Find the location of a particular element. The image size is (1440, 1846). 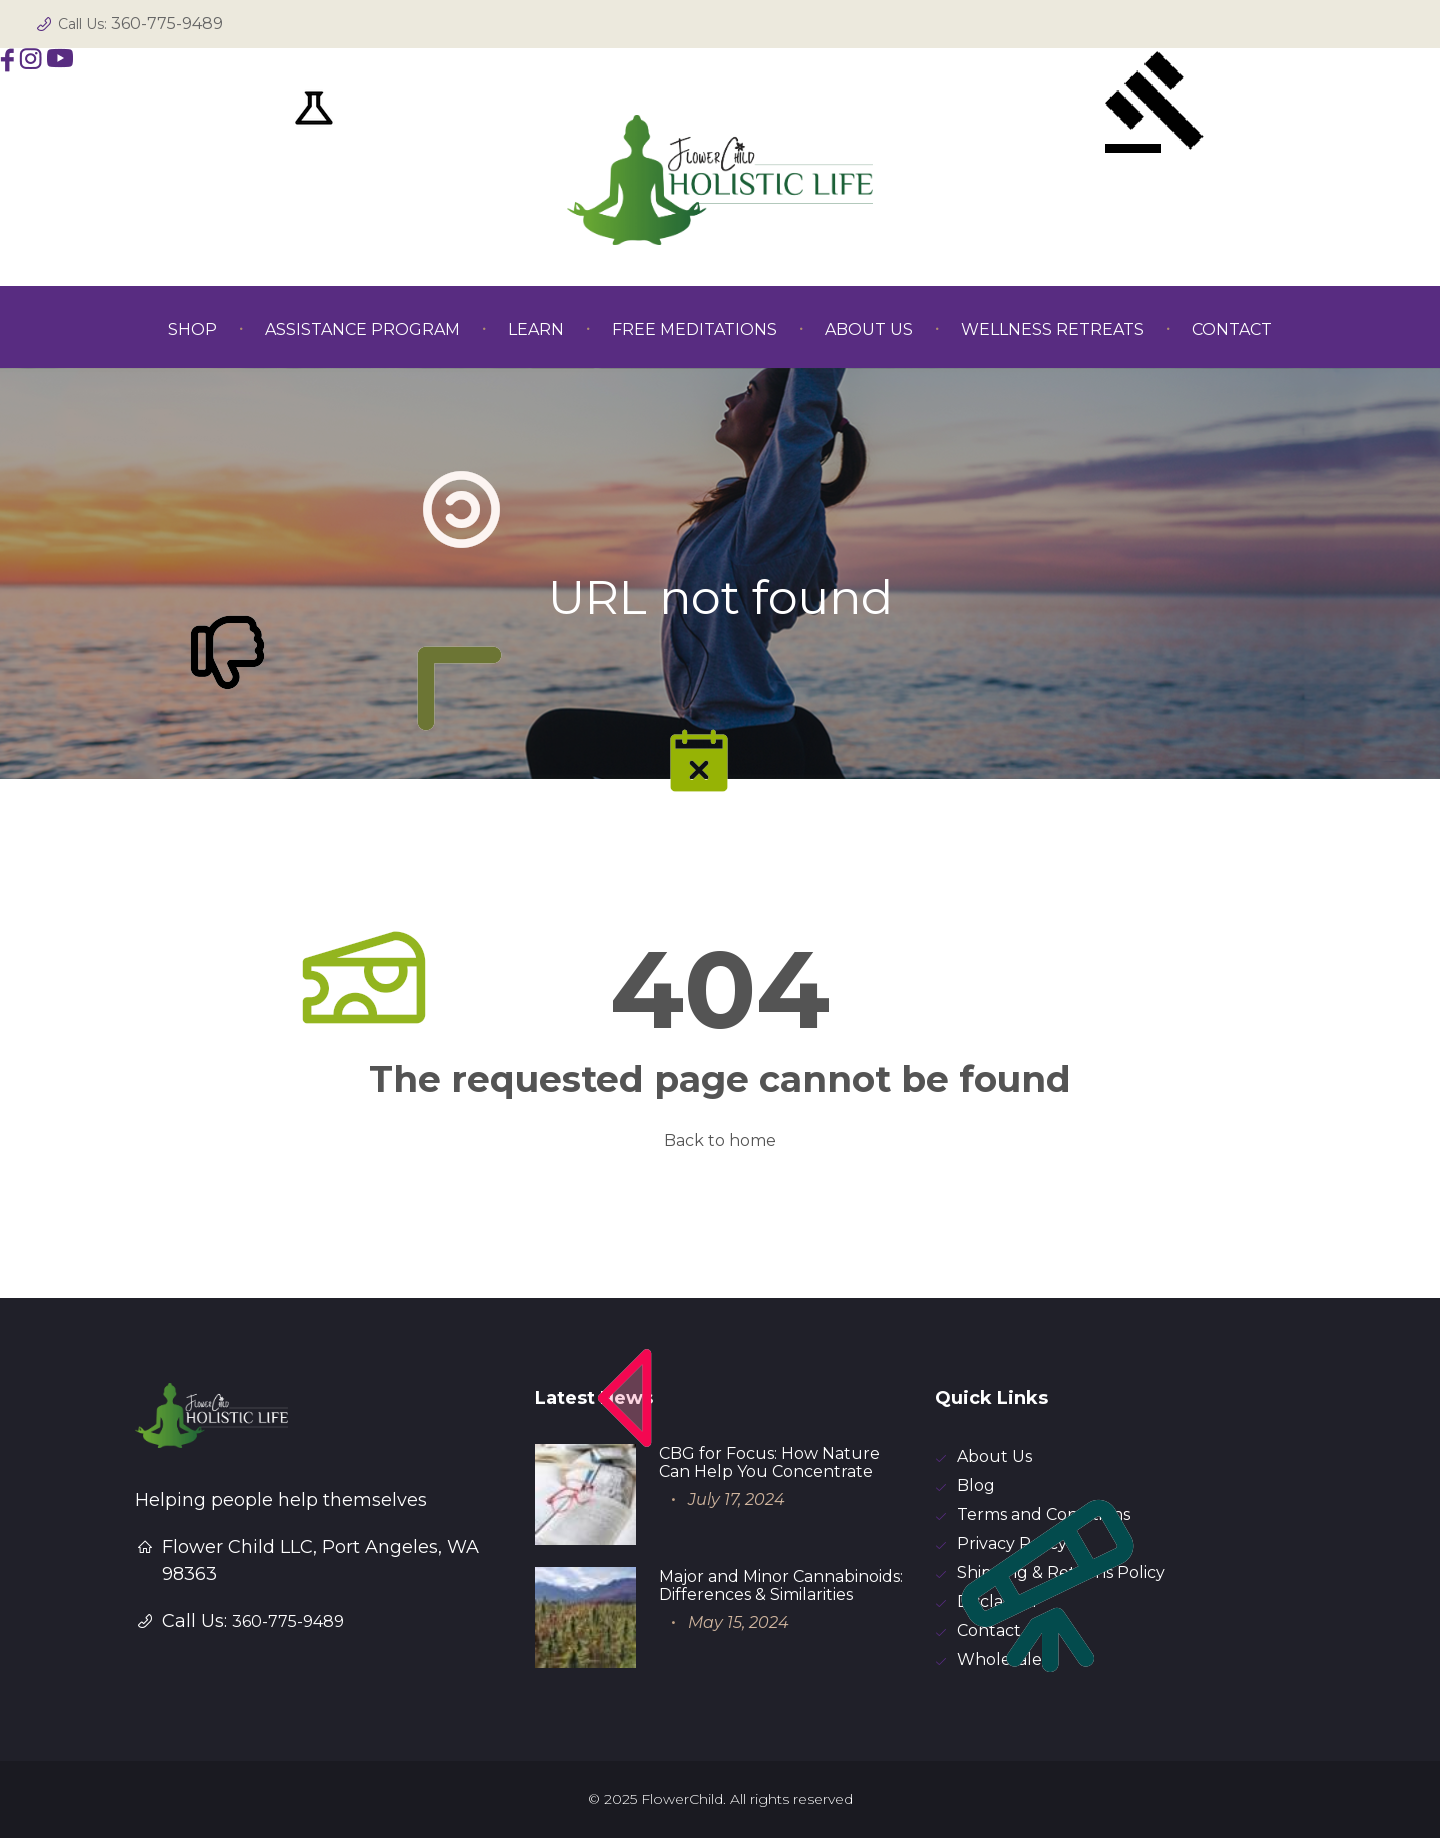

cancel or delete a scheduled event is located at coordinates (699, 763).